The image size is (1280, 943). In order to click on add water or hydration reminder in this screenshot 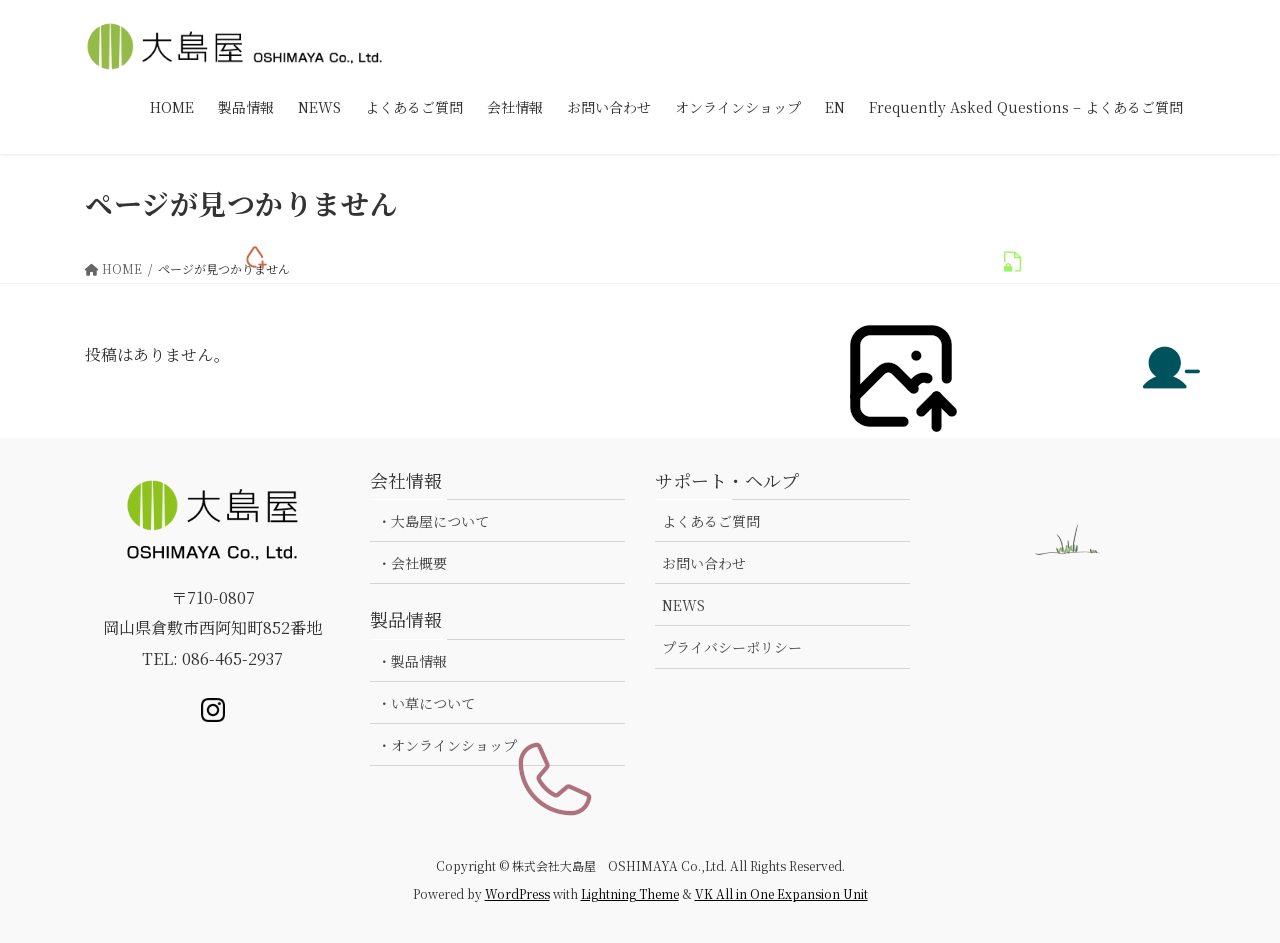, I will do `click(255, 257)`.